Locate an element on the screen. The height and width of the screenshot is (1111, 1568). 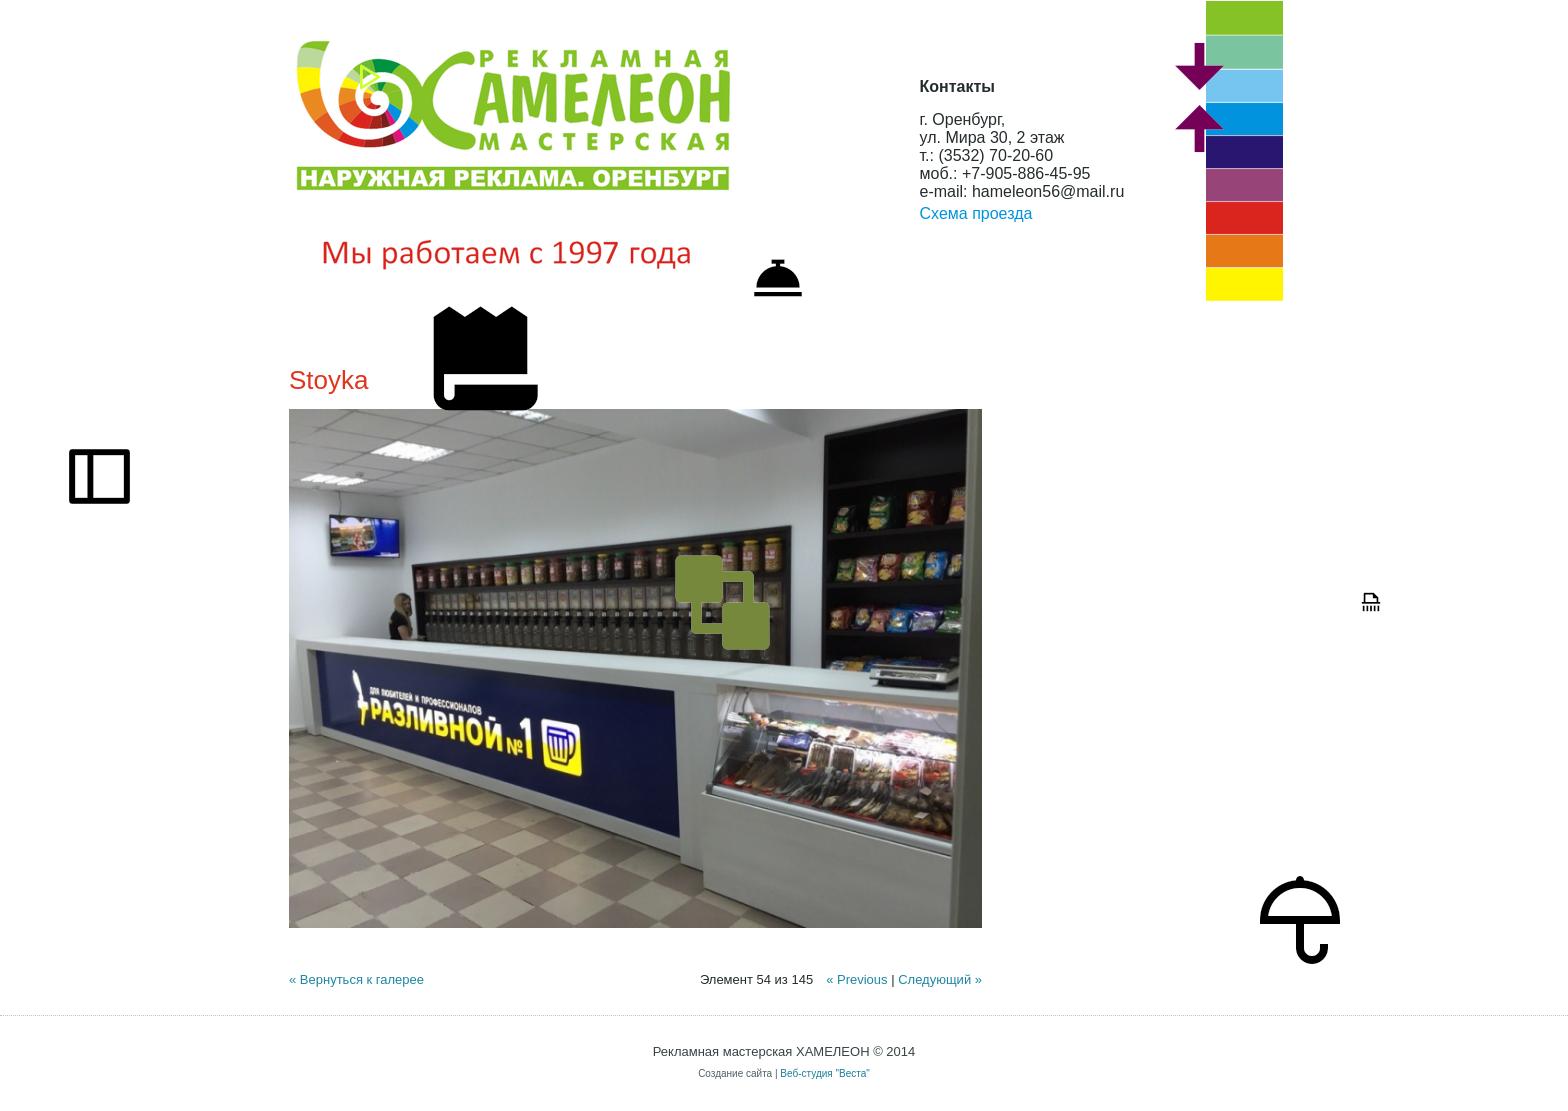
play media content is located at coordinates (368, 77).